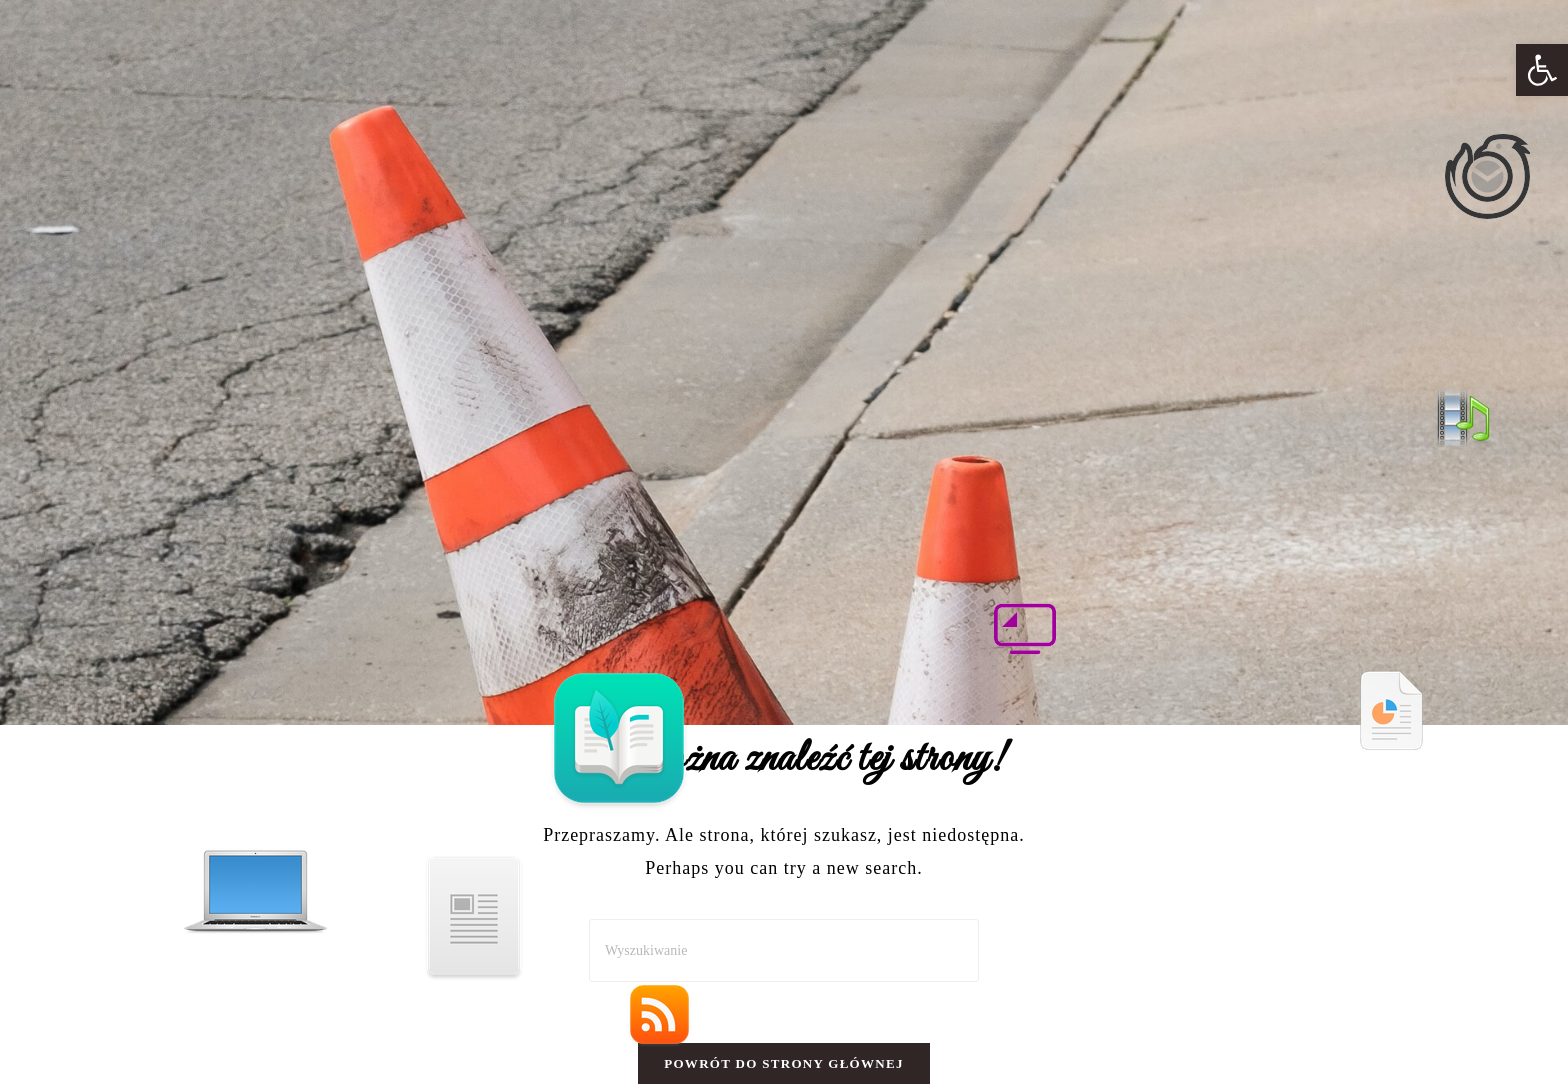 This screenshot has height=1085, width=1568. Describe the element at coordinates (619, 738) in the screenshot. I see `open foliate e-book reader app` at that location.